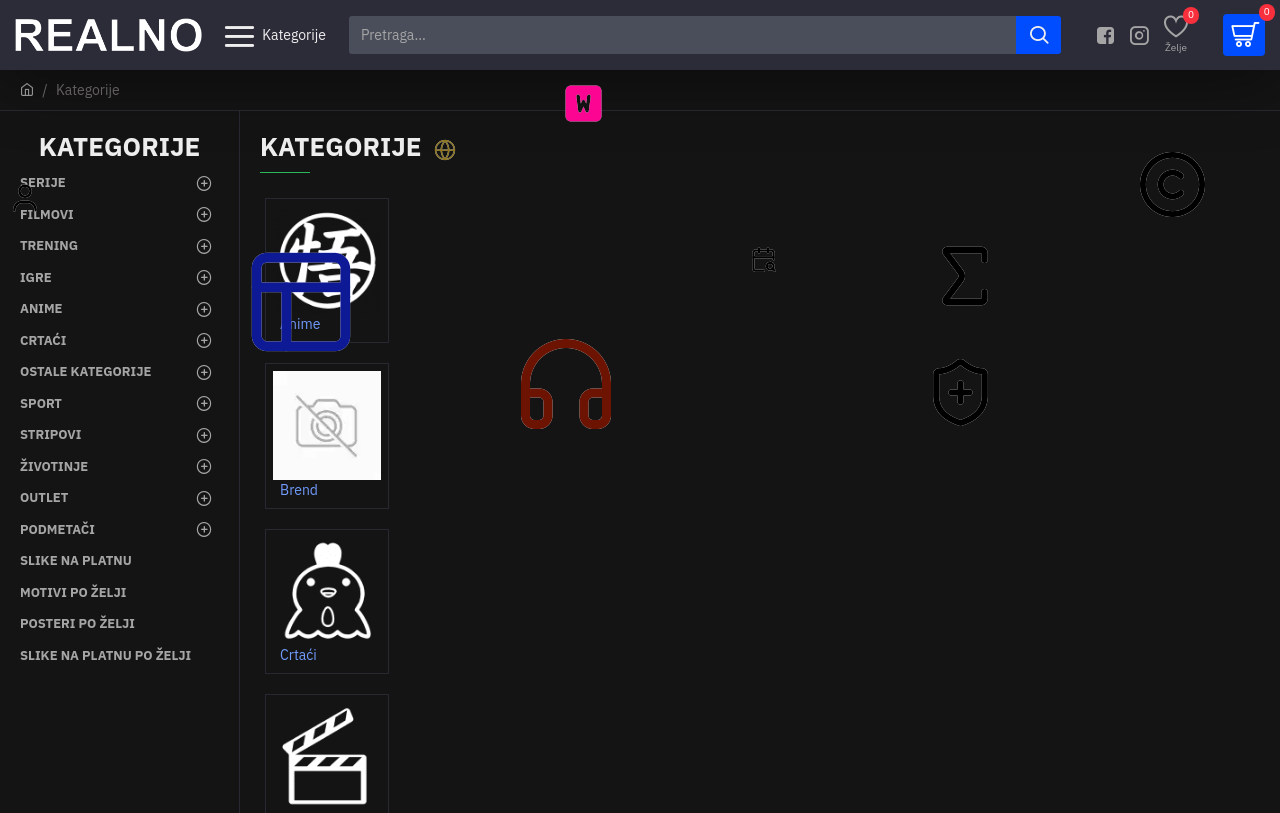  Describe the element at coordinates (301, 302) in the screenshot. I see `toggle sidebar and header panel layout` at that location.